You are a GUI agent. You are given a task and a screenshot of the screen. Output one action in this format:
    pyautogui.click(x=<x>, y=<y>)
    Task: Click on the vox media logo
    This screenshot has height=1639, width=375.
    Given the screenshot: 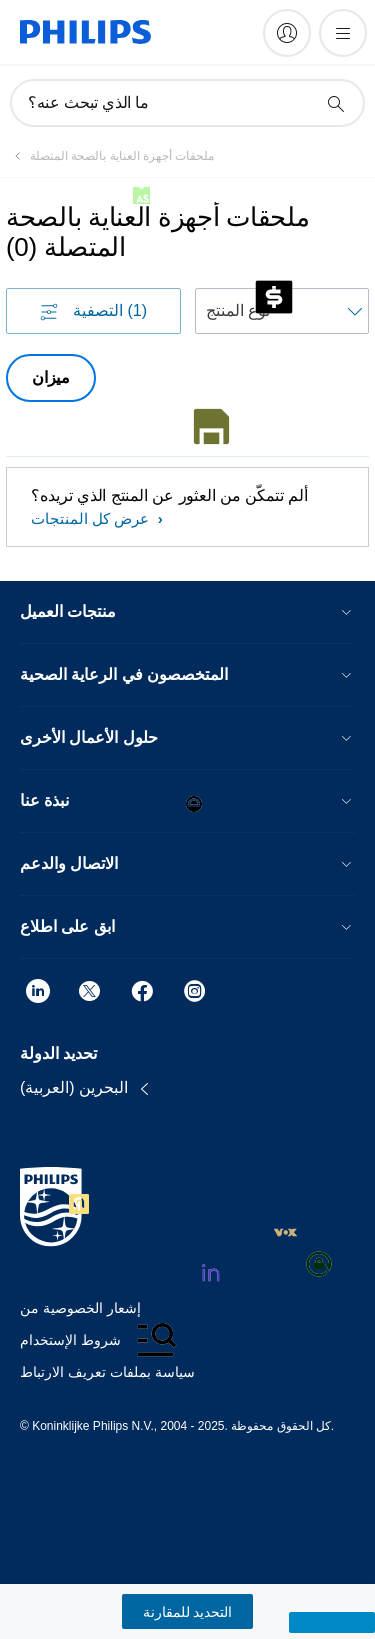 What is the action you would take?
    pyautogui.click(x=285, y=1232)
    